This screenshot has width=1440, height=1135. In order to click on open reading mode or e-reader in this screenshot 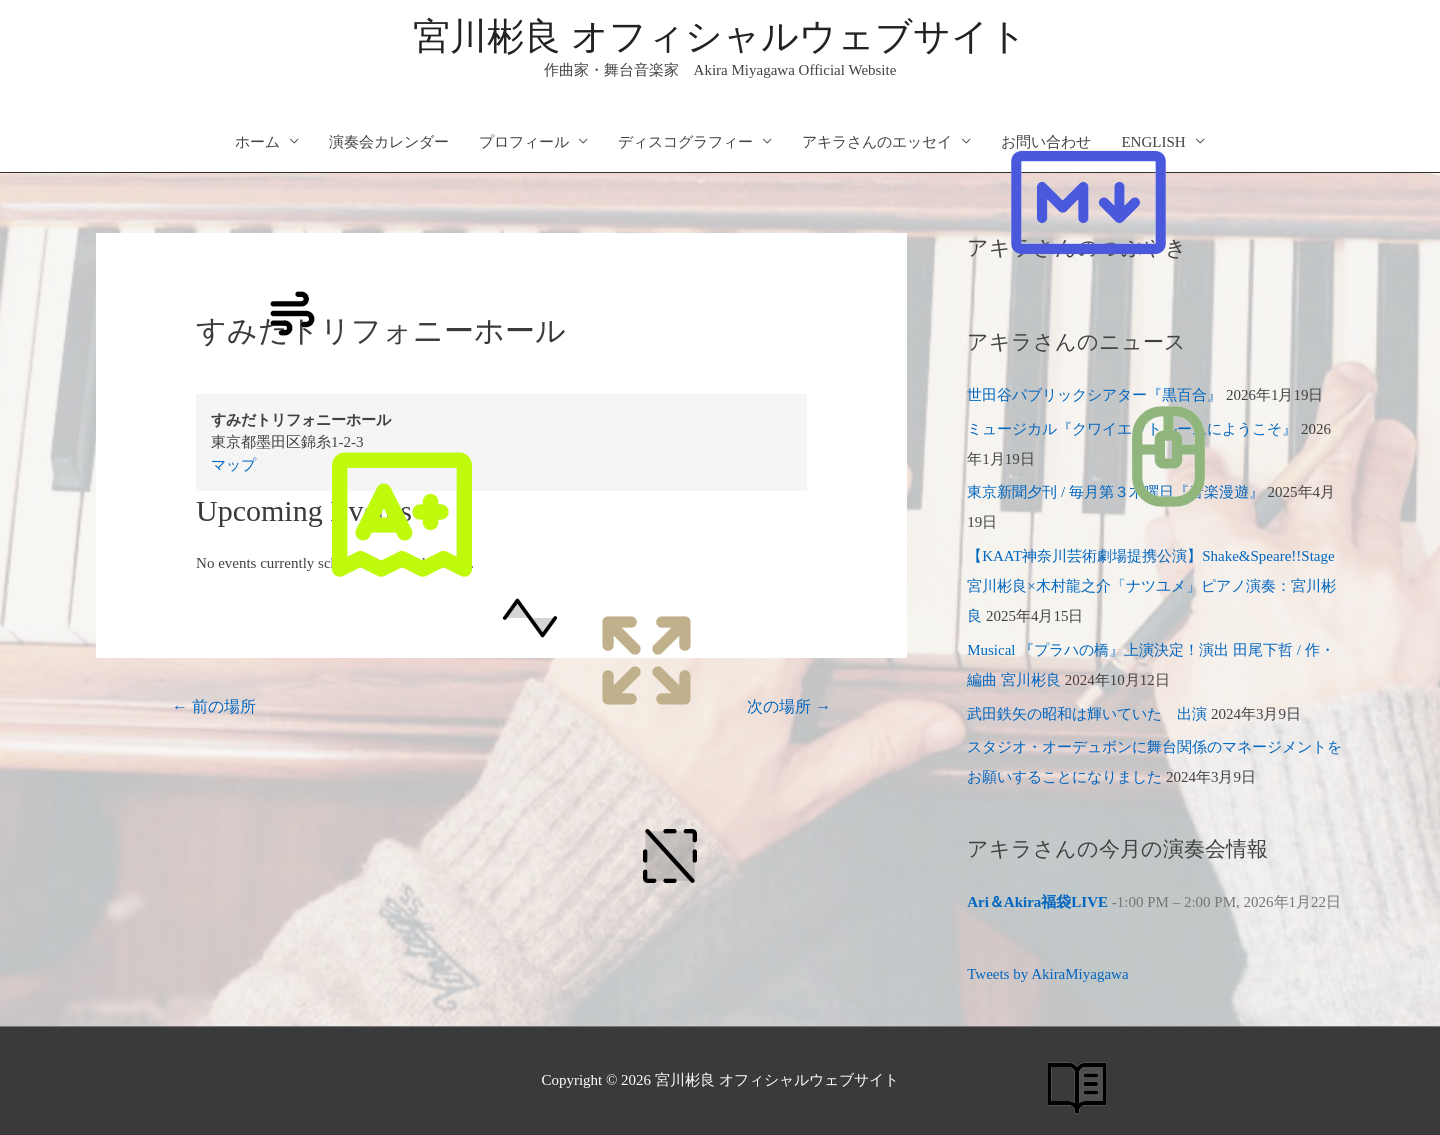, I will do `click(1077, 1084)`.